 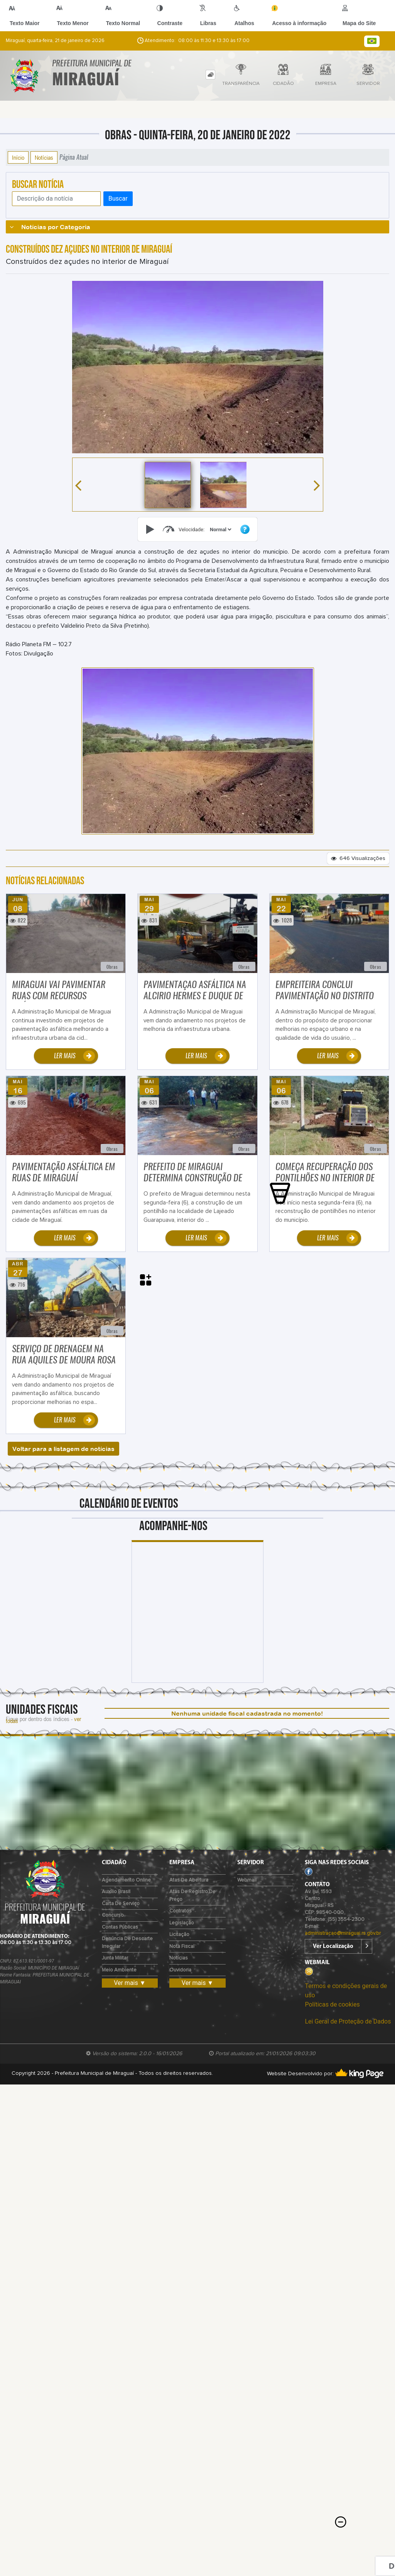 I want to click on view sales funnel analytics, so click(x=280, y=1193).